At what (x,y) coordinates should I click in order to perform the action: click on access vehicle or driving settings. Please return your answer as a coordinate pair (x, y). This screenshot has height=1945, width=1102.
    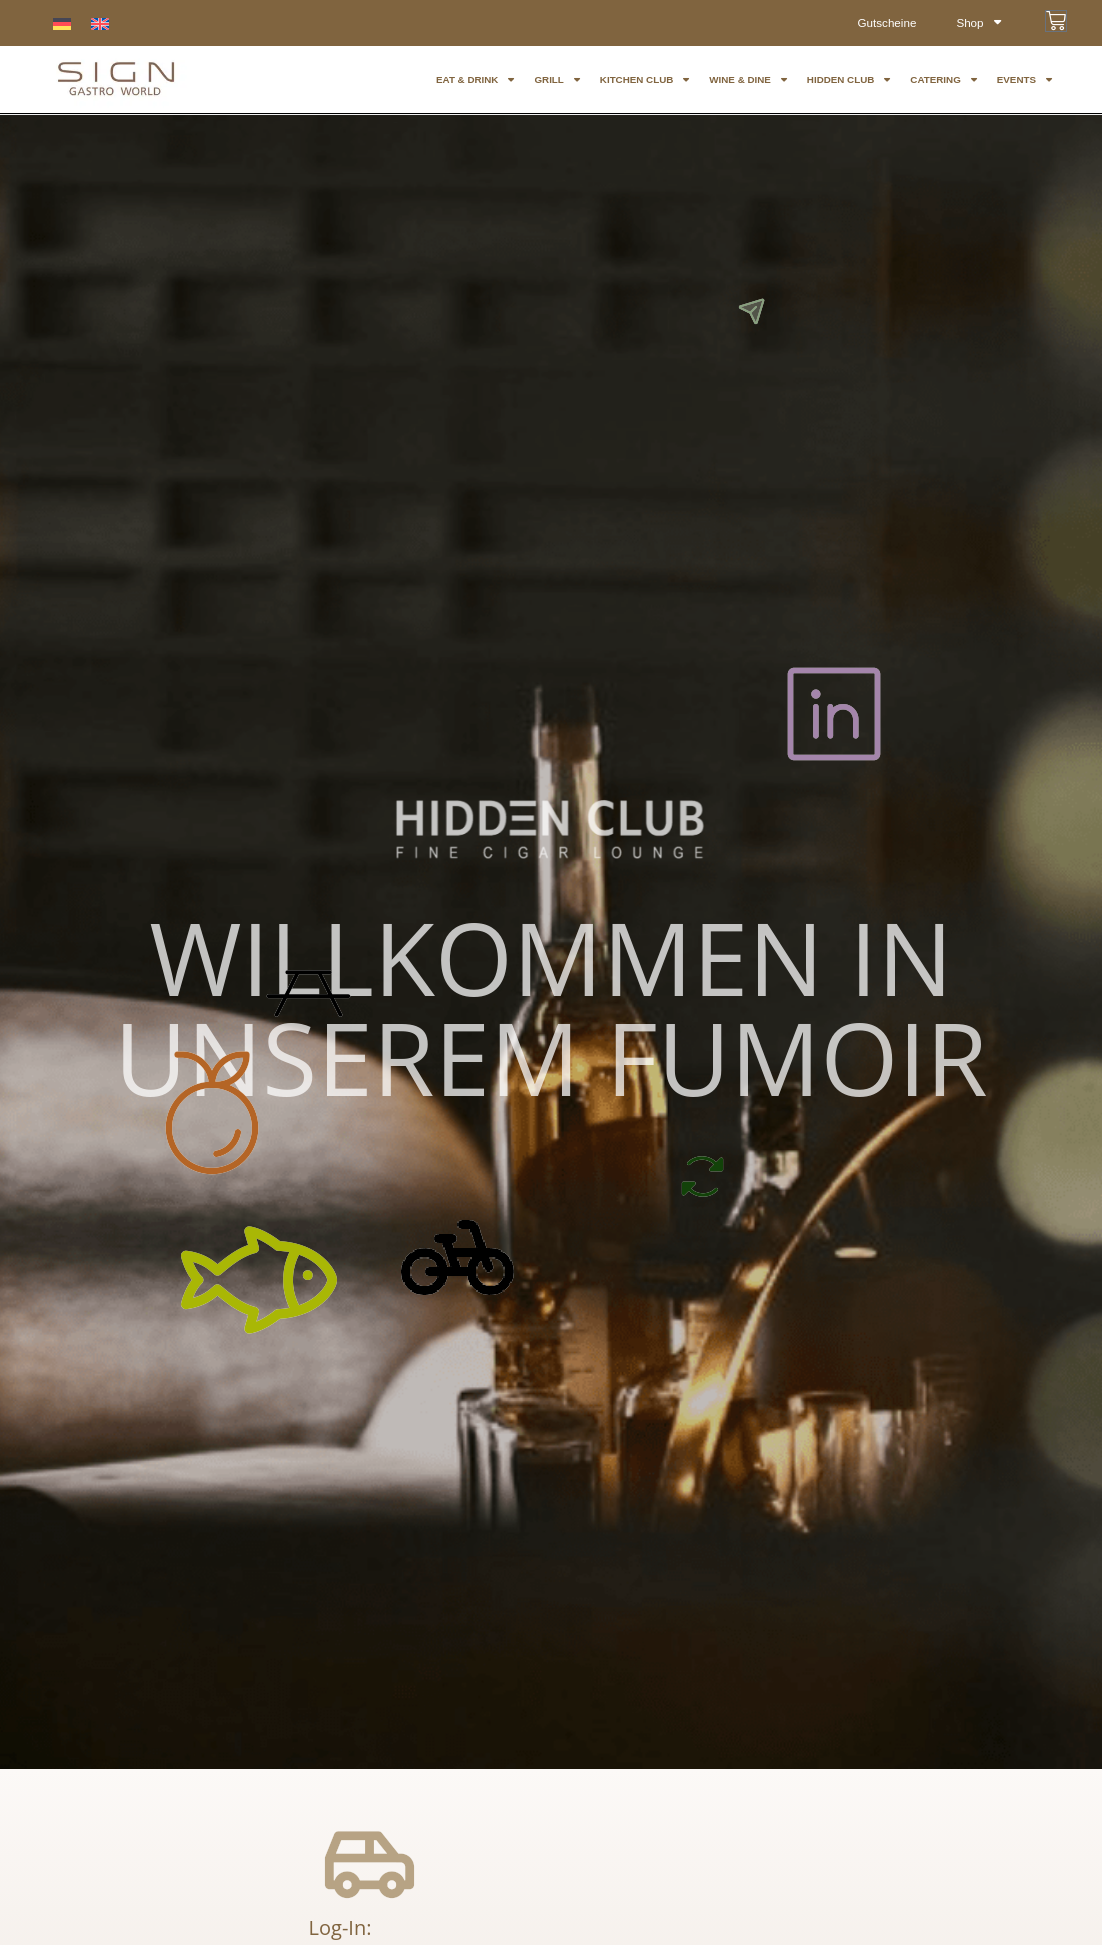
    Looking at the image, I should click on (369, 1862).